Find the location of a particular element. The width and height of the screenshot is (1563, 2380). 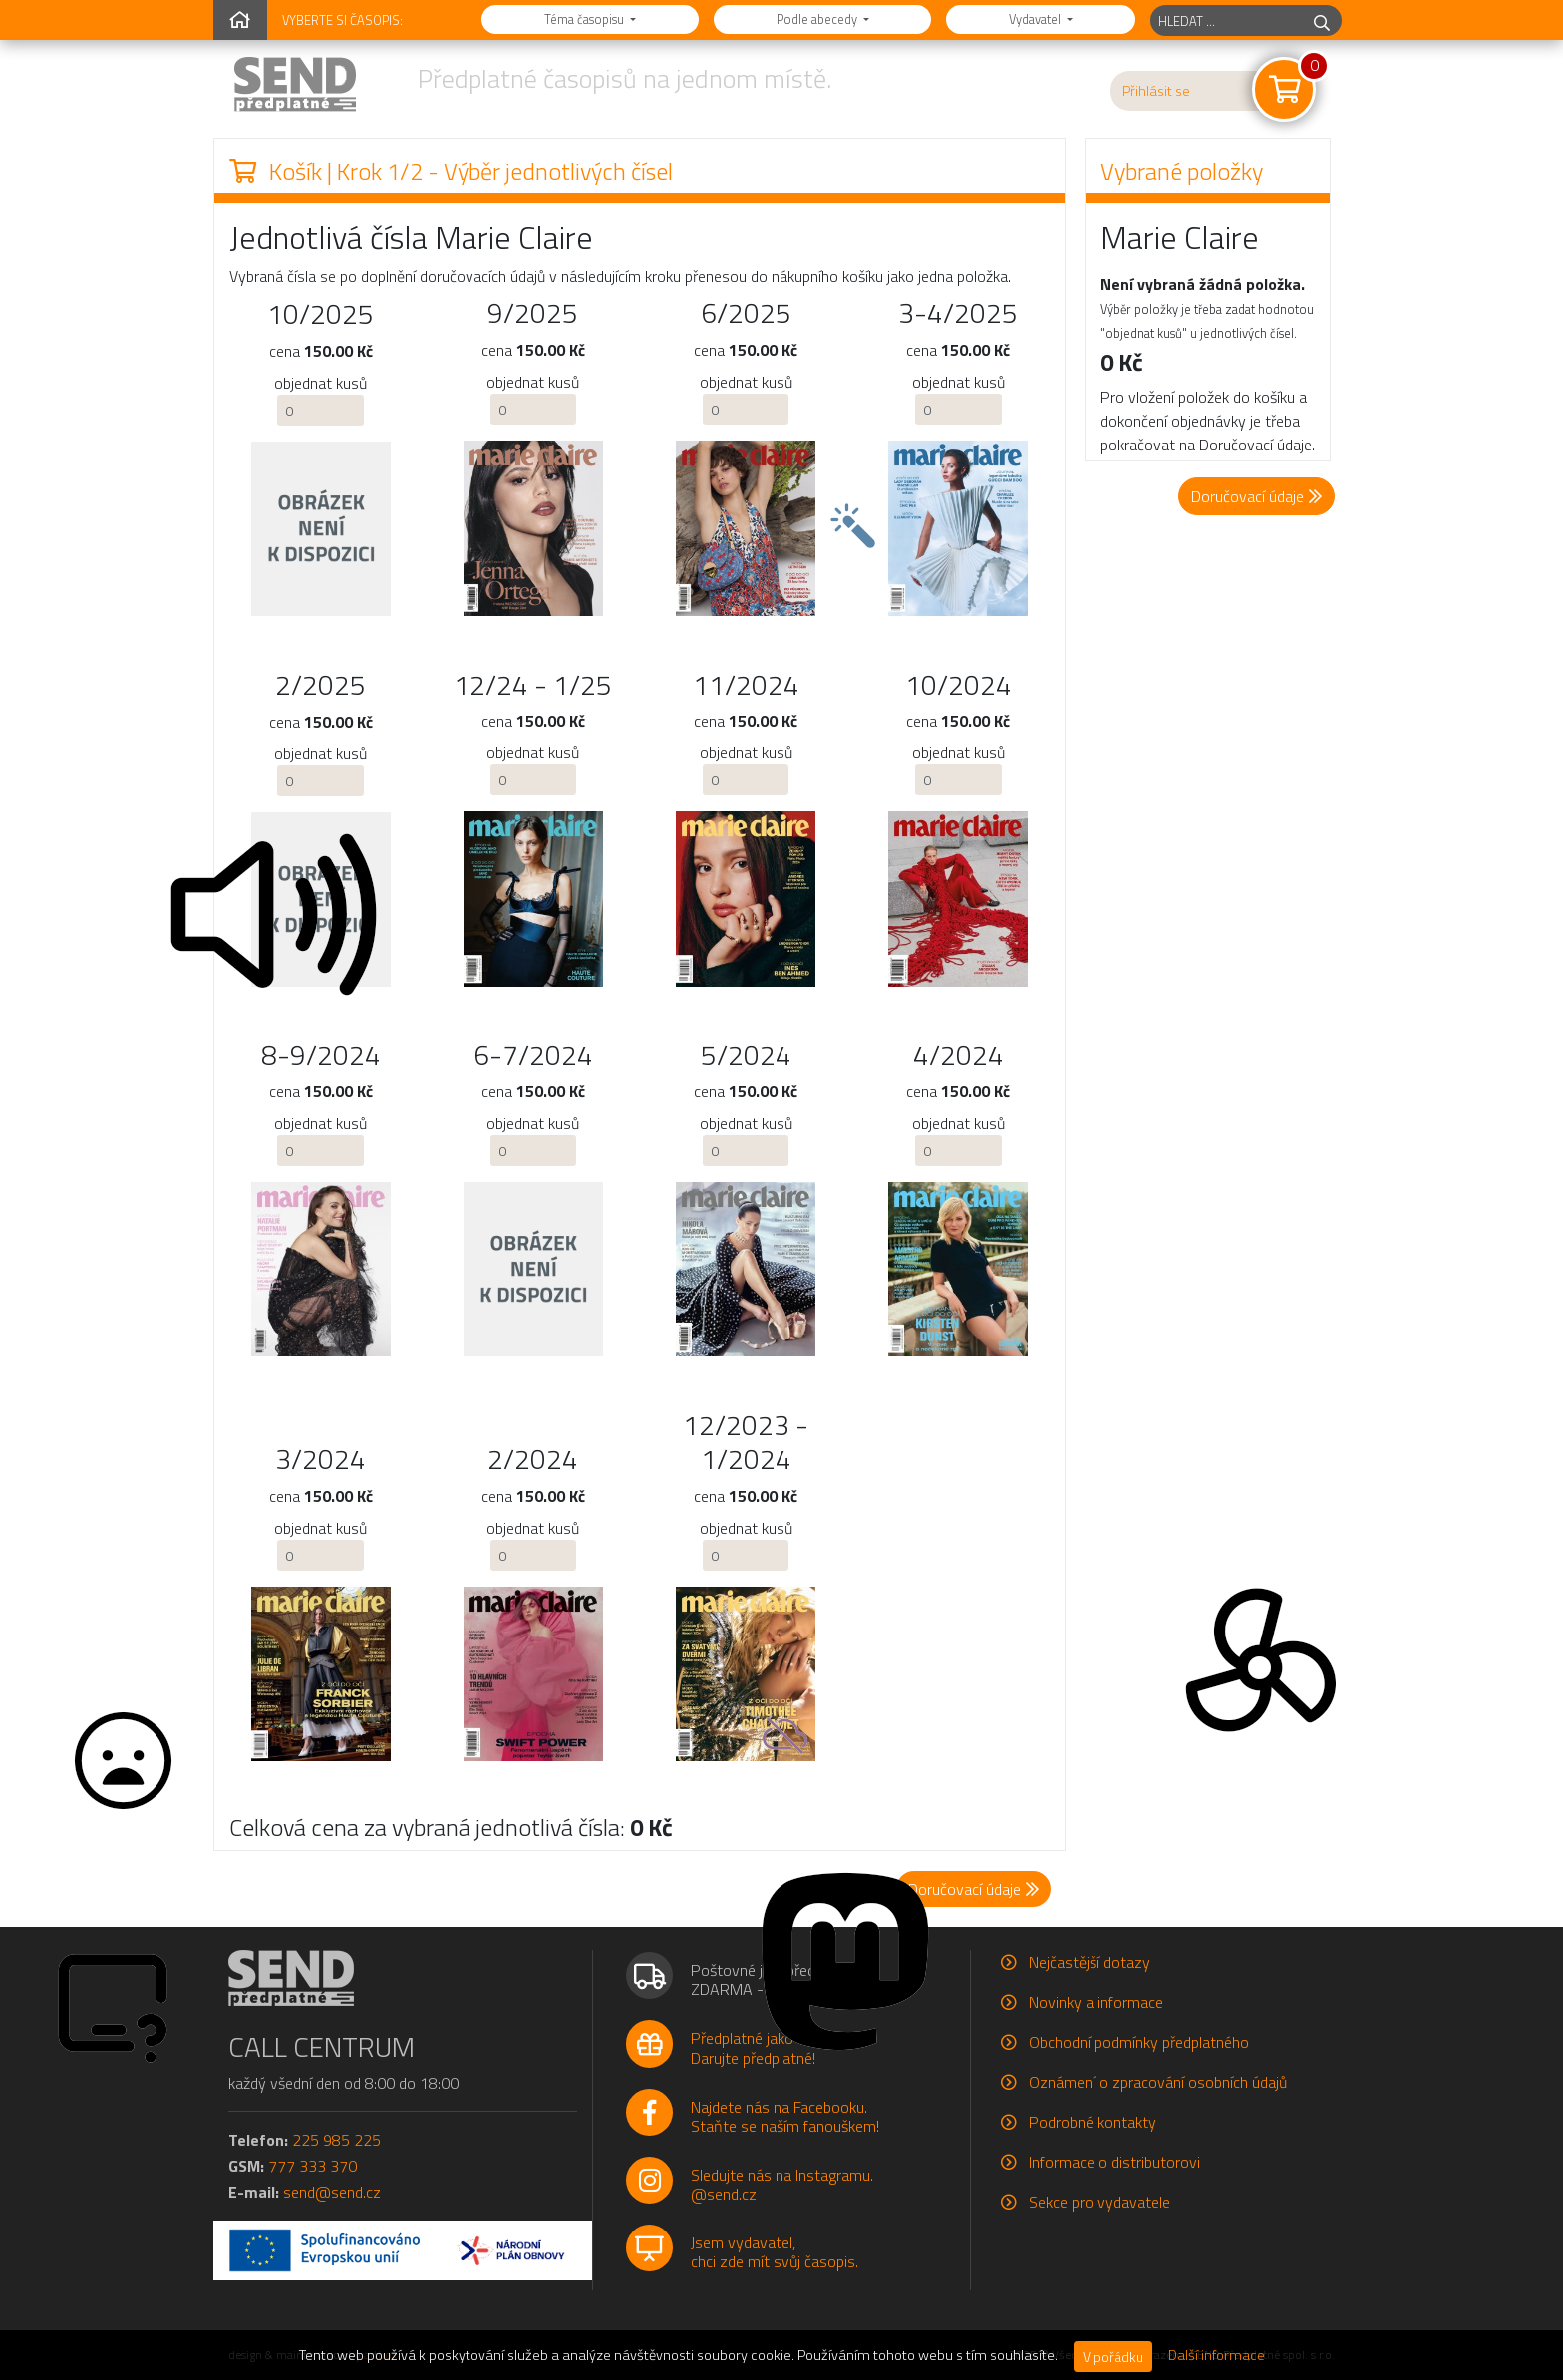

apply auto-enhance or magic adjustments is located at coordinates (853, 526).